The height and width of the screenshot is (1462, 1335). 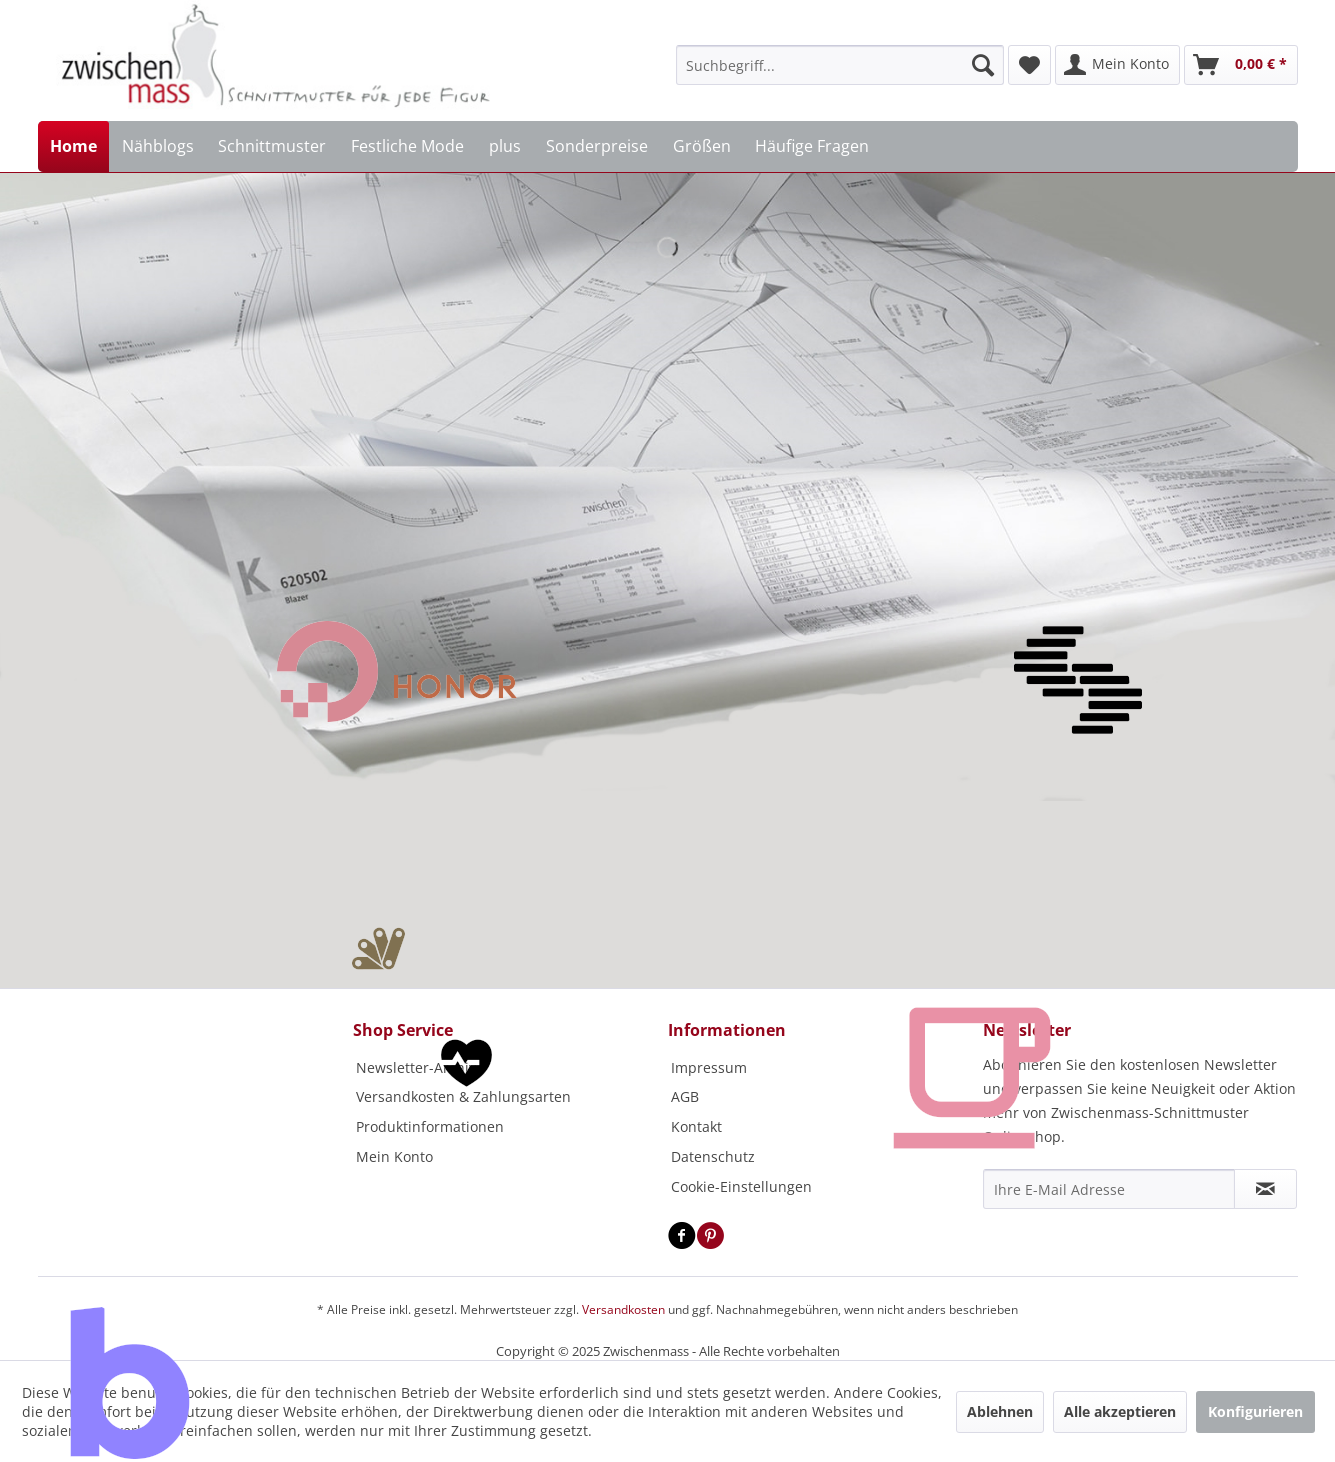 What do you see at coordinates (466, 1062) in the screenshot?
I see `view health or heart rate data` at bounding box center [466, 1062].